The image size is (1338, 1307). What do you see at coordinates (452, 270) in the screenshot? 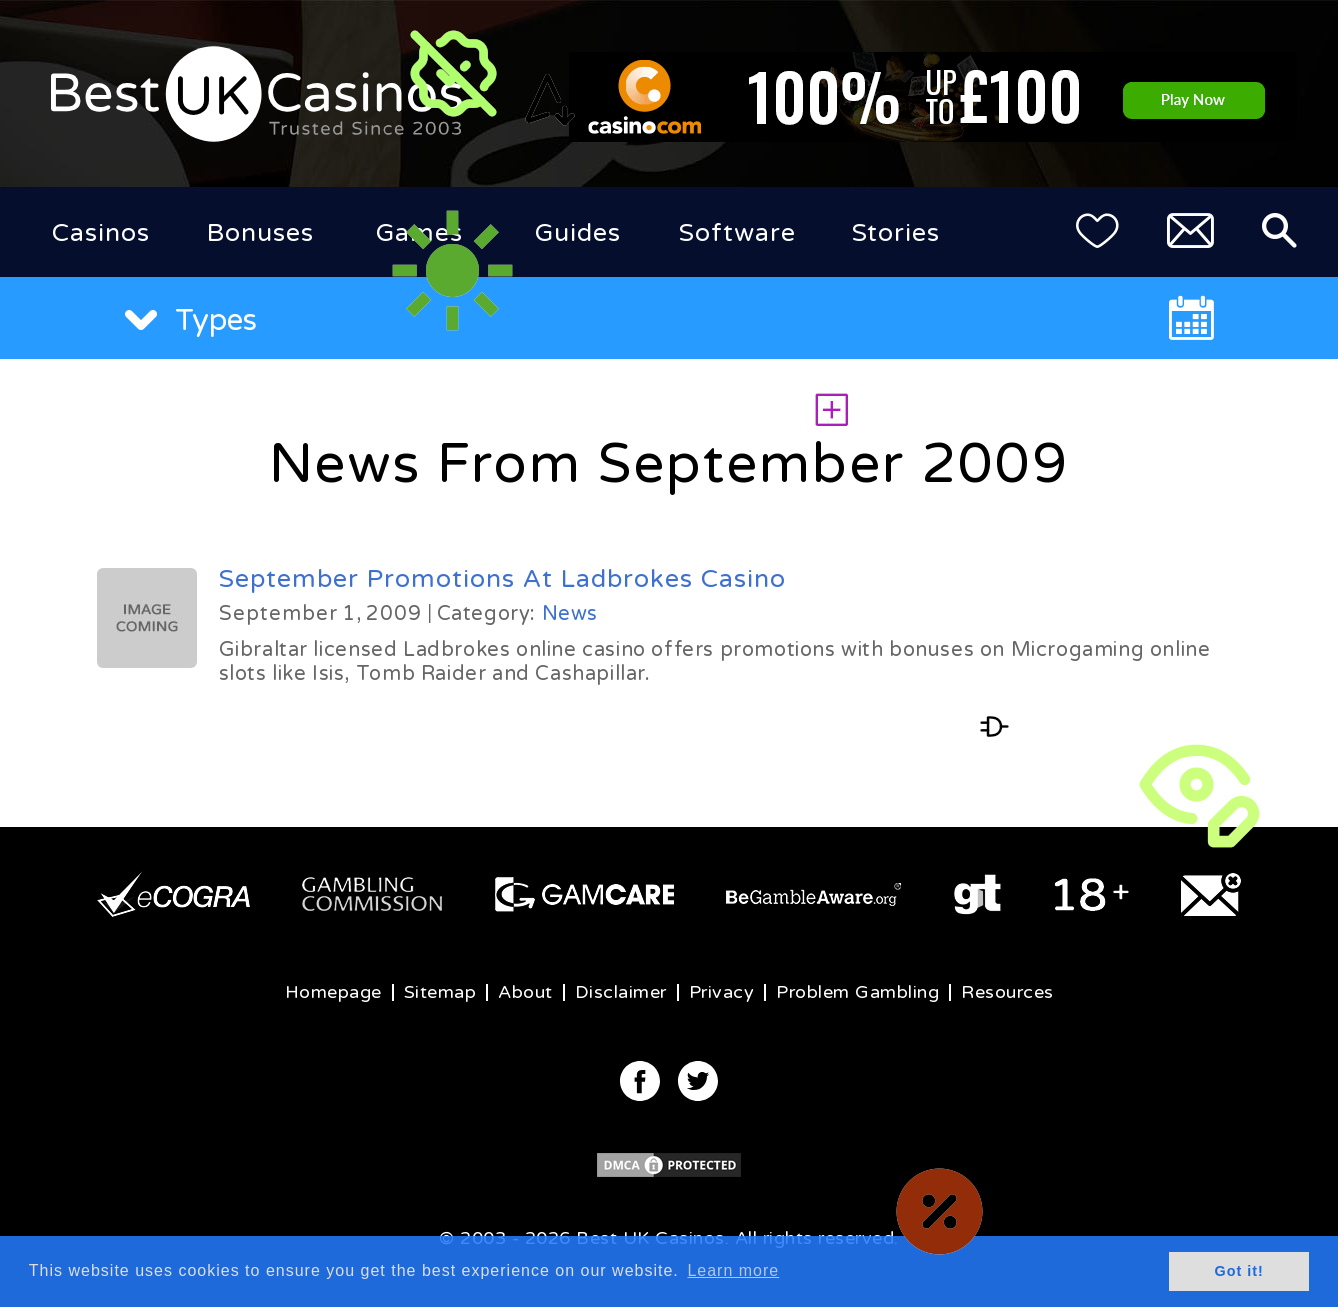
I see `toggle light mode or bright display` at bounding box center [452, 270].